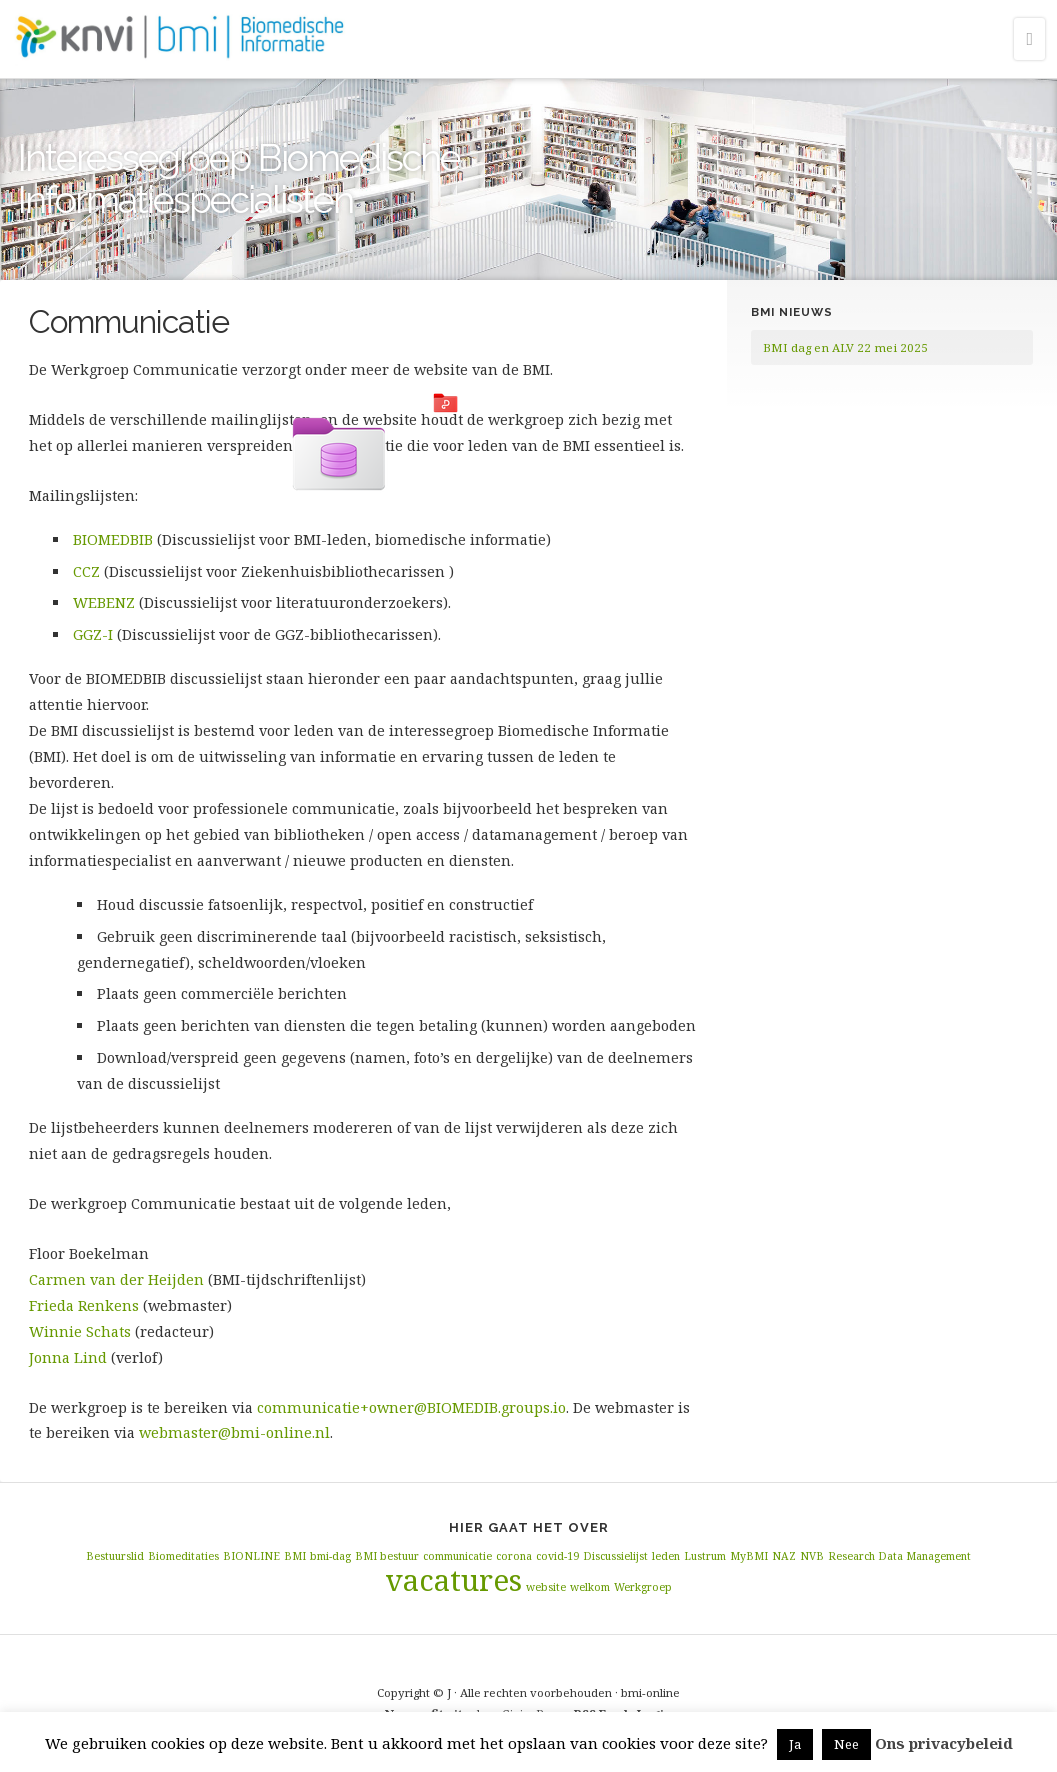  Describe the element at coordinates (445, 403) in the screenshot. I see `open folder containing WPS PDF documents` at that location.